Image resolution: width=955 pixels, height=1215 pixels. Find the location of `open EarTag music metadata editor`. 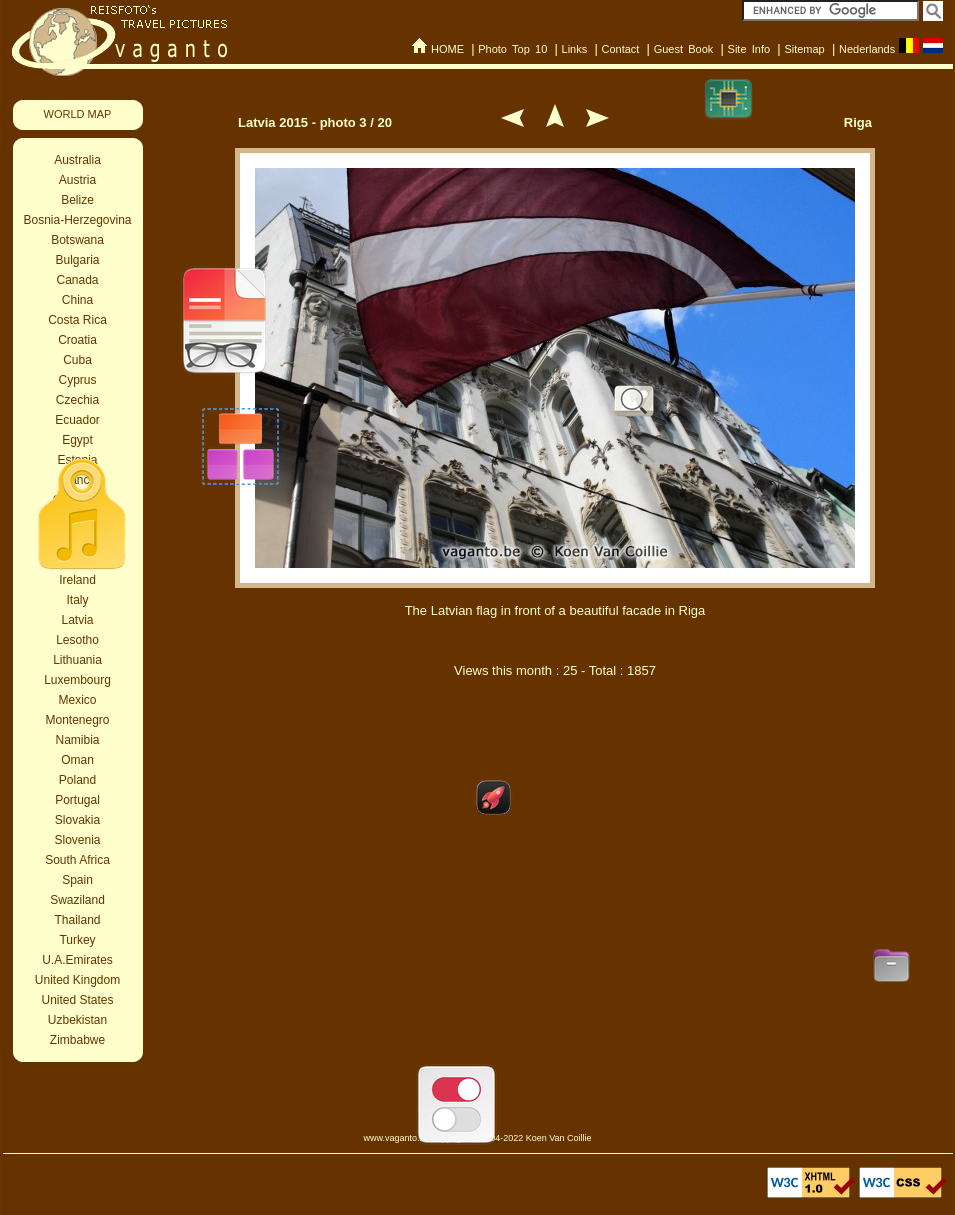

open EarTag music metadata editor is located at coordinates (82, 514).